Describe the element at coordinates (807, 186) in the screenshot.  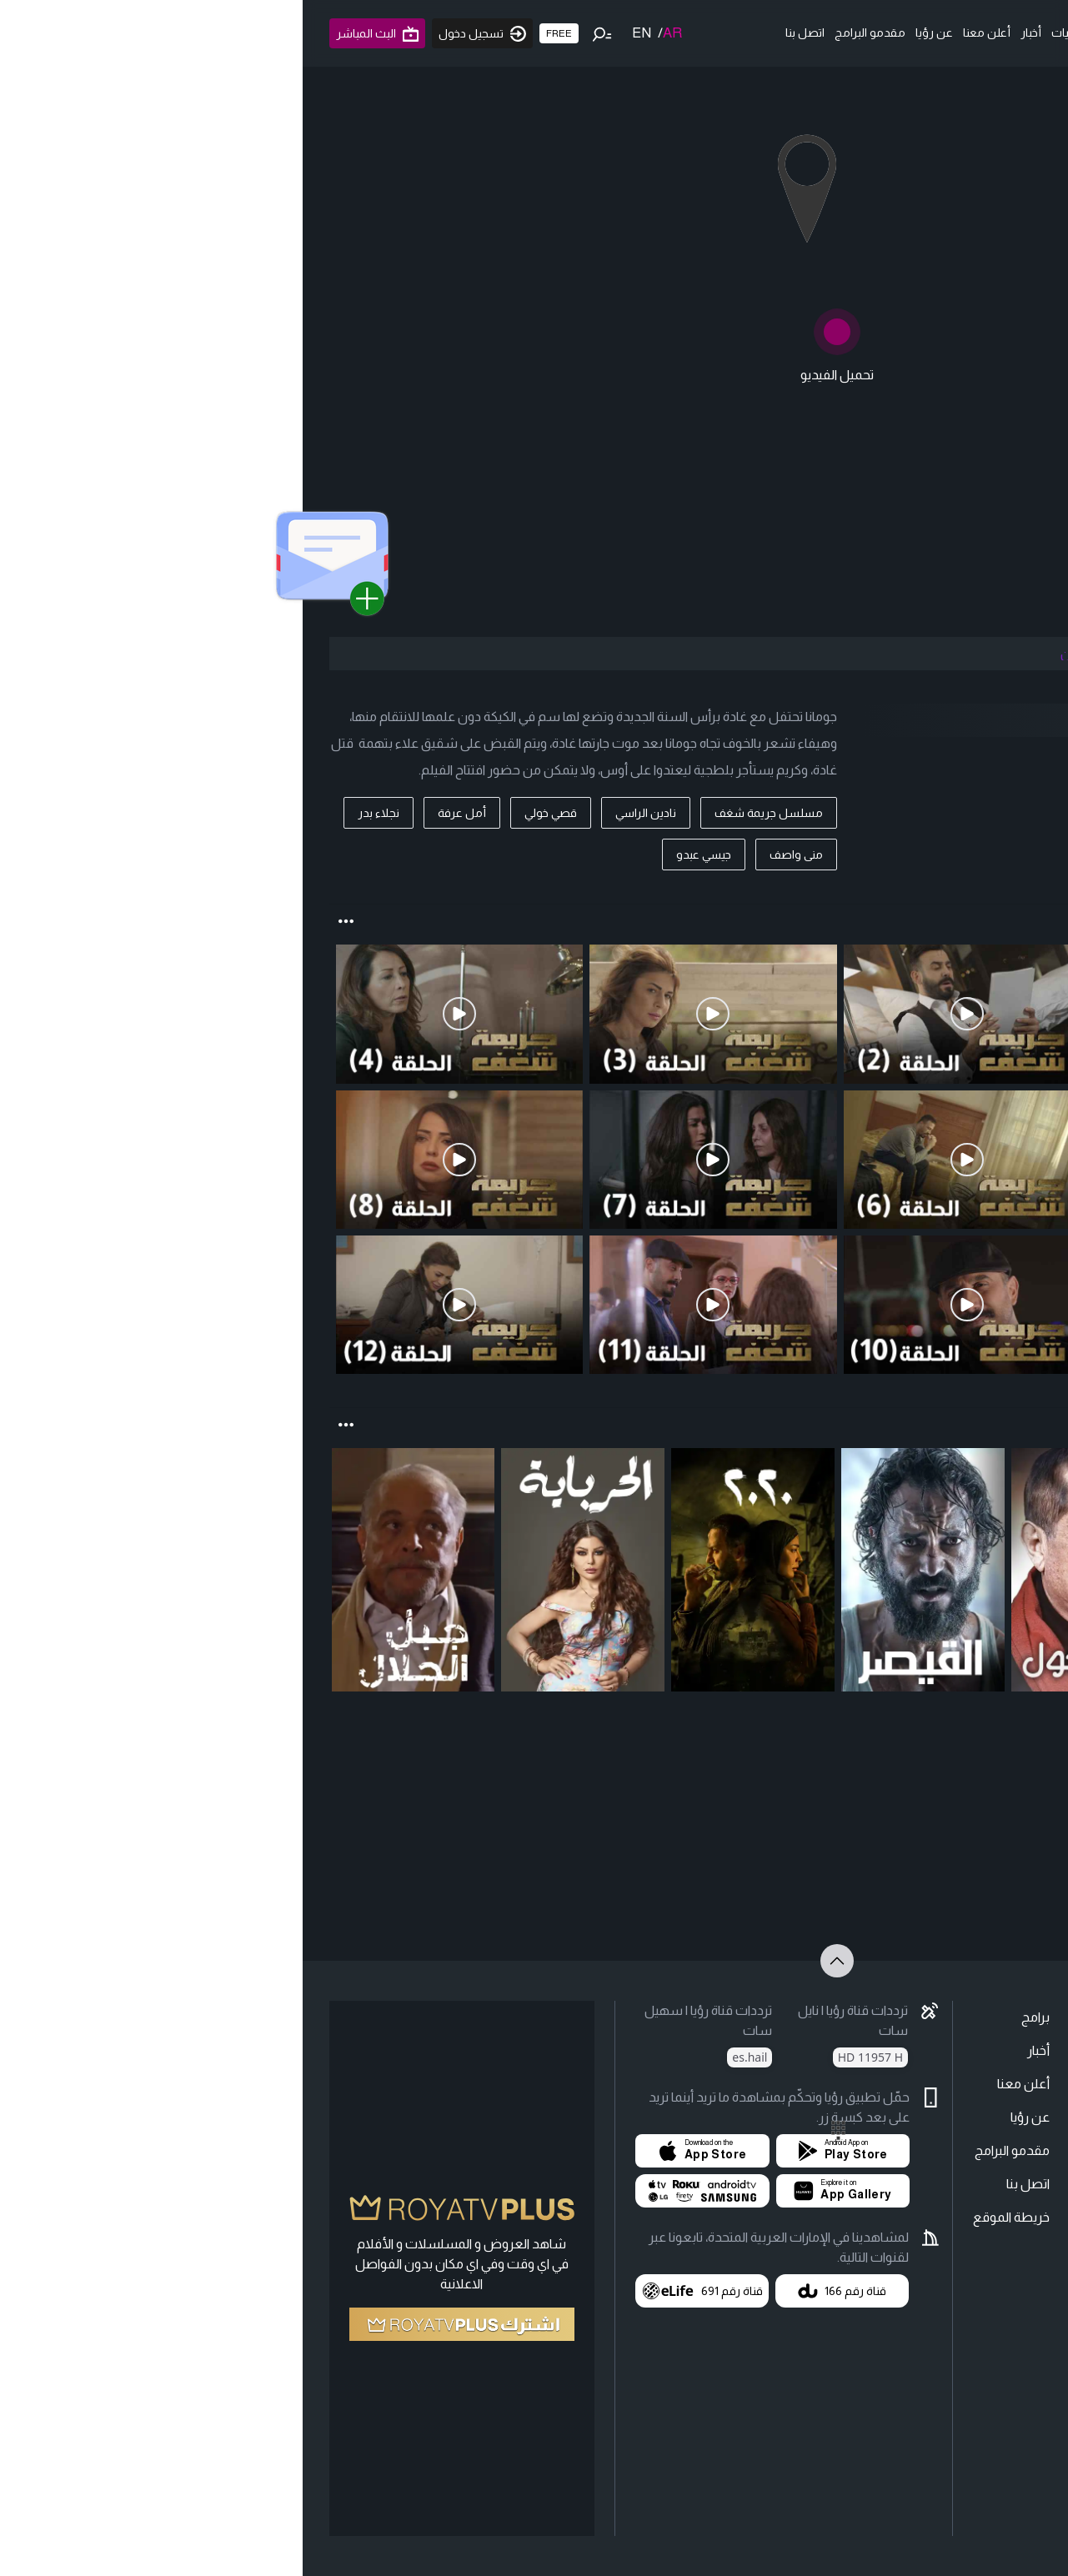
I see `open maps application` at that location.